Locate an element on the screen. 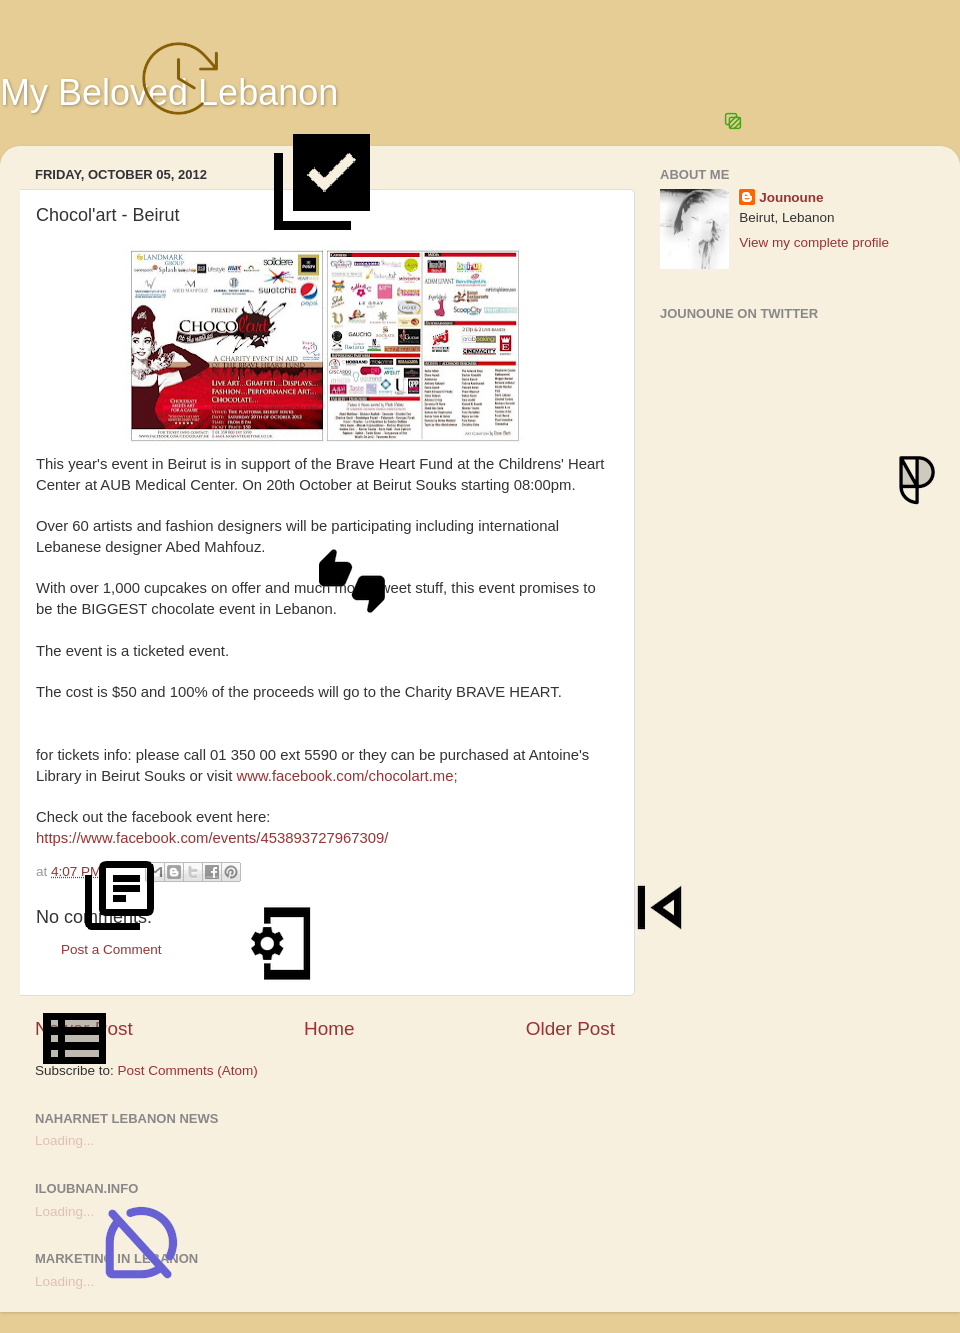 The image size is (960, 1333). mute or disable chat notifications is located at coordinates (140, 1244).